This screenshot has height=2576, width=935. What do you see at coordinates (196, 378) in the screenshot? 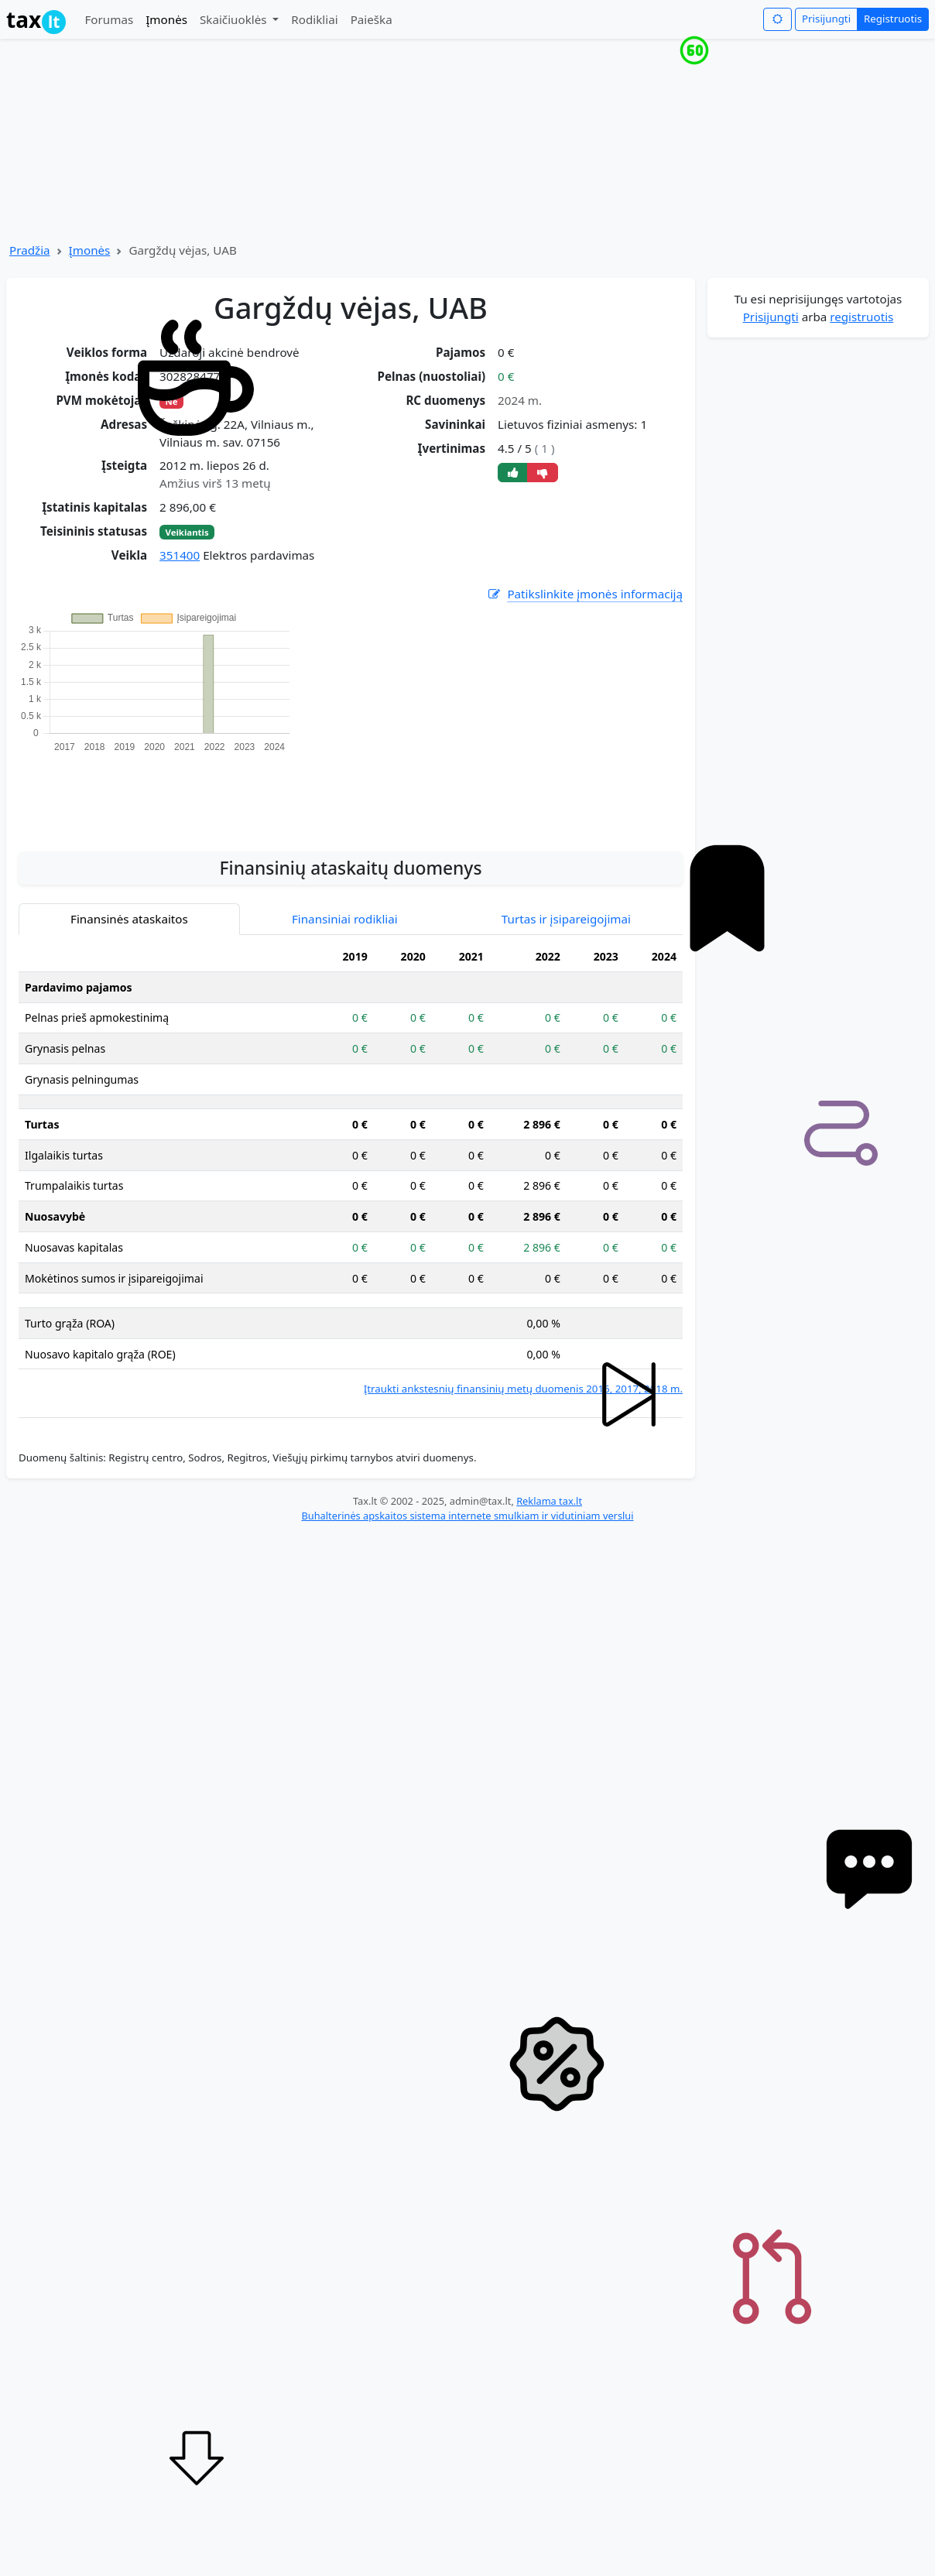
I see `find nearby coffee shops` at bounding box center [196, 378].